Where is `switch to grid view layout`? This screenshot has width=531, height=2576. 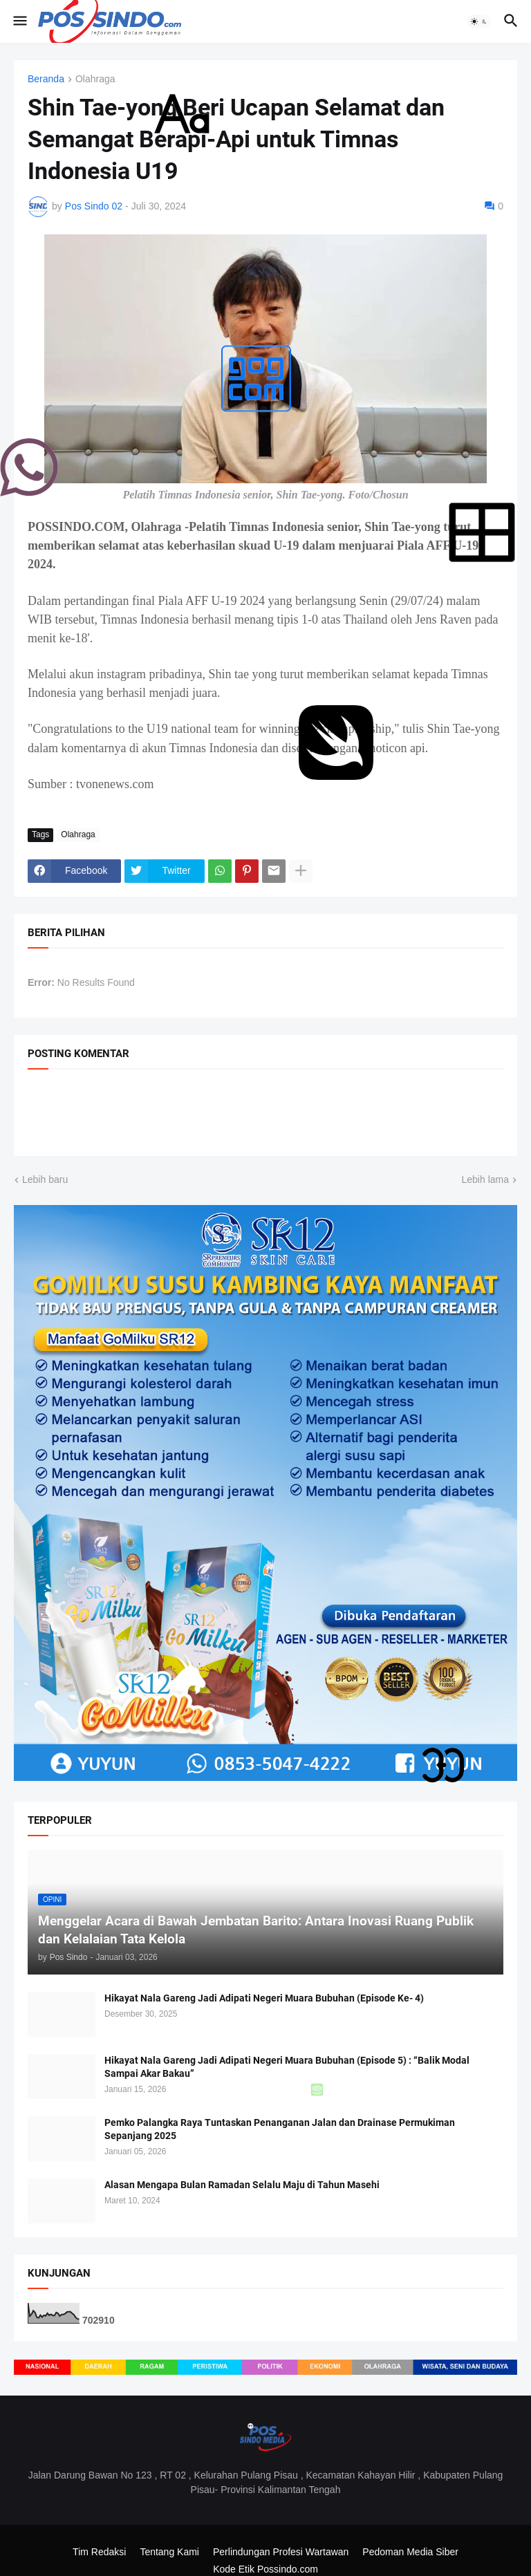
switch to grid view layout is located at coordinates (482, 532).